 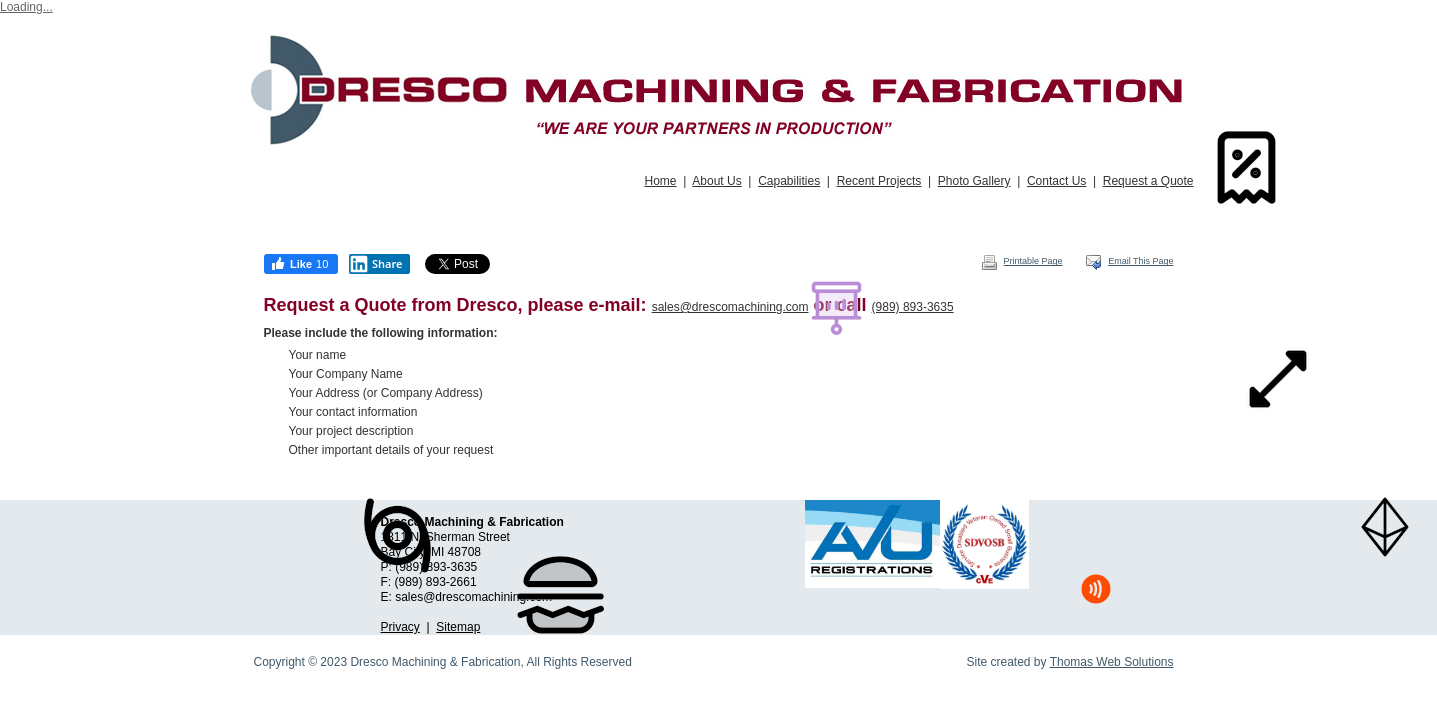 I want to click on tap to pay with contactless payment, so click(x=1096, y=589).